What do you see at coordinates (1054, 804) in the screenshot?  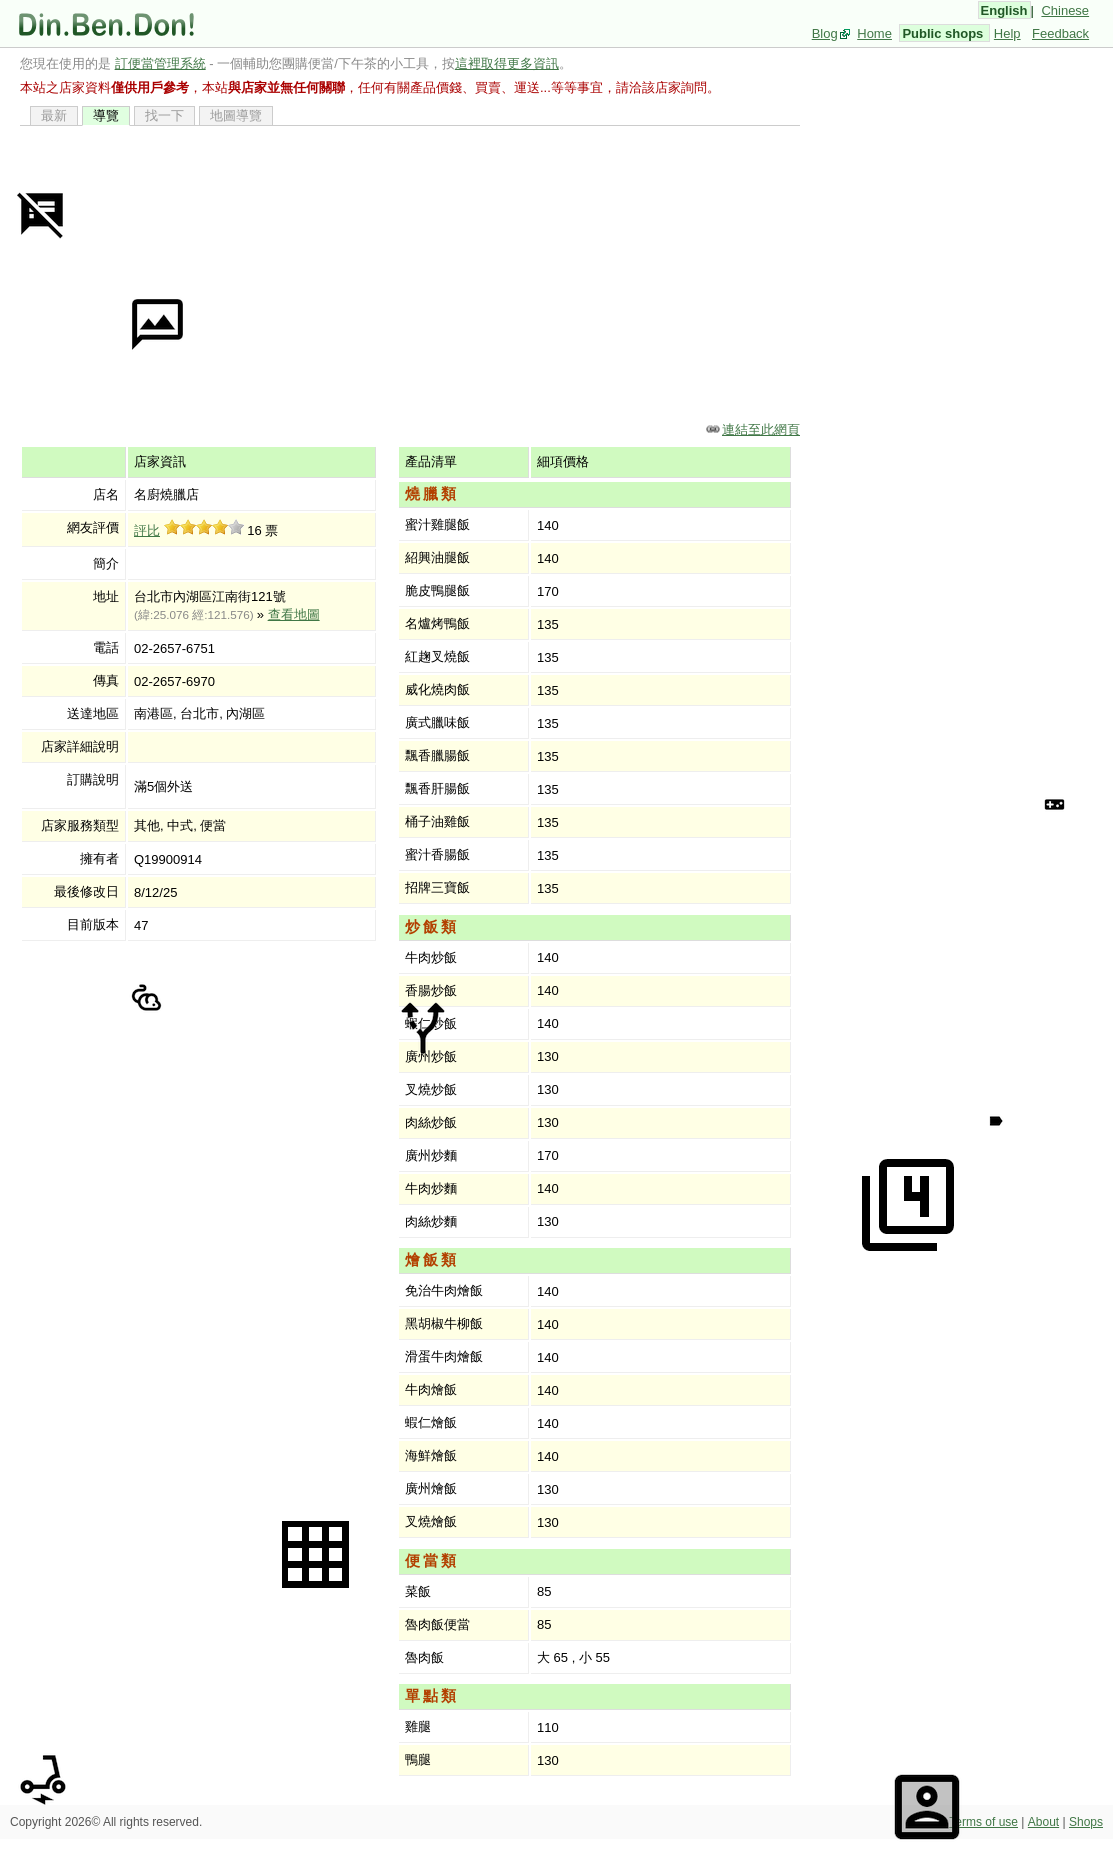 I see `access games or gaming features` at bounding box center [1054, 804].